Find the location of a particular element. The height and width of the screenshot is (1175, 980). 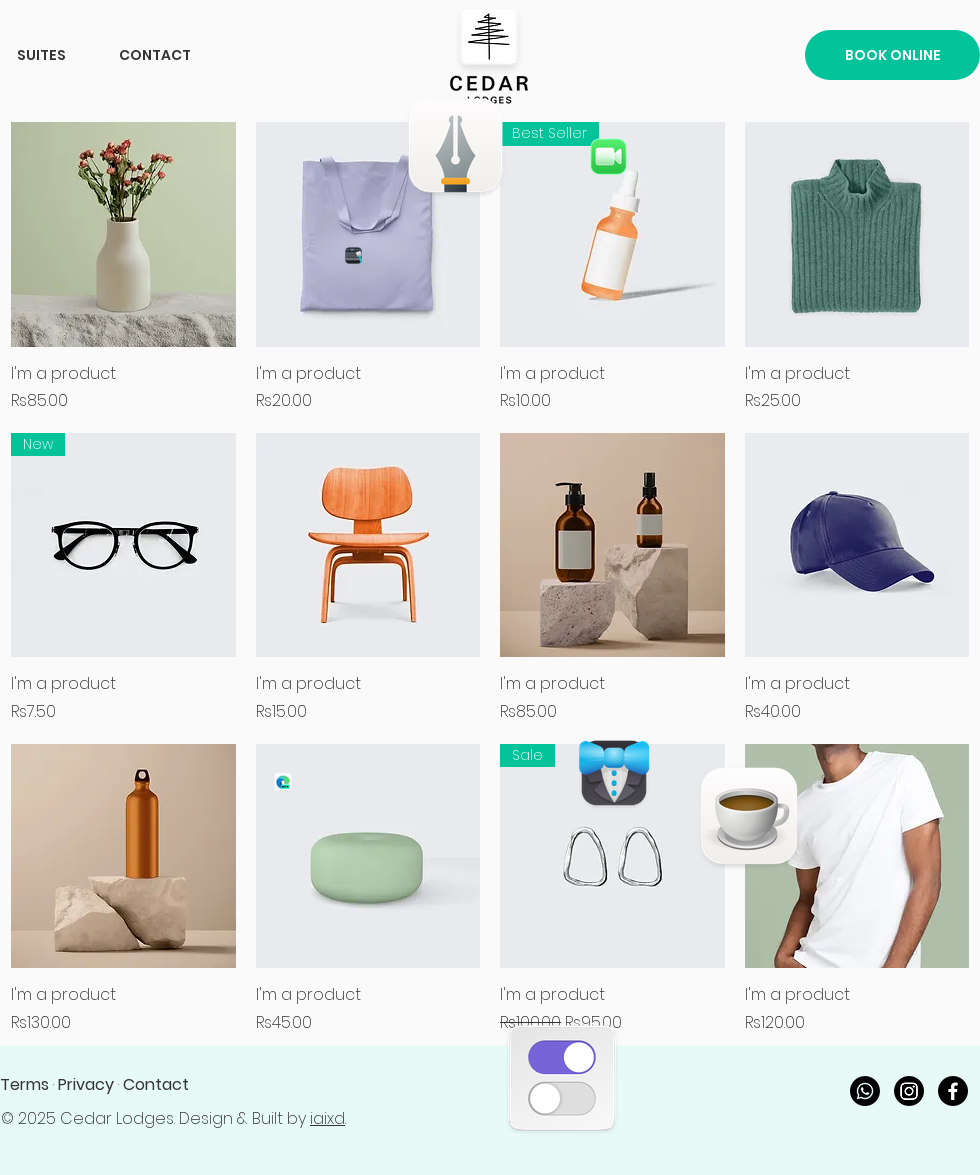

launch a java application is located at coordinates (749, 816).